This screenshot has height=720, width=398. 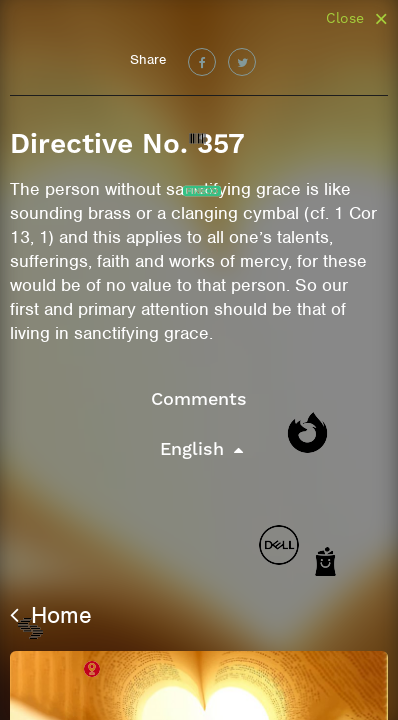 I want to click on dell brand or product identifier, so click(x=279, y=545).